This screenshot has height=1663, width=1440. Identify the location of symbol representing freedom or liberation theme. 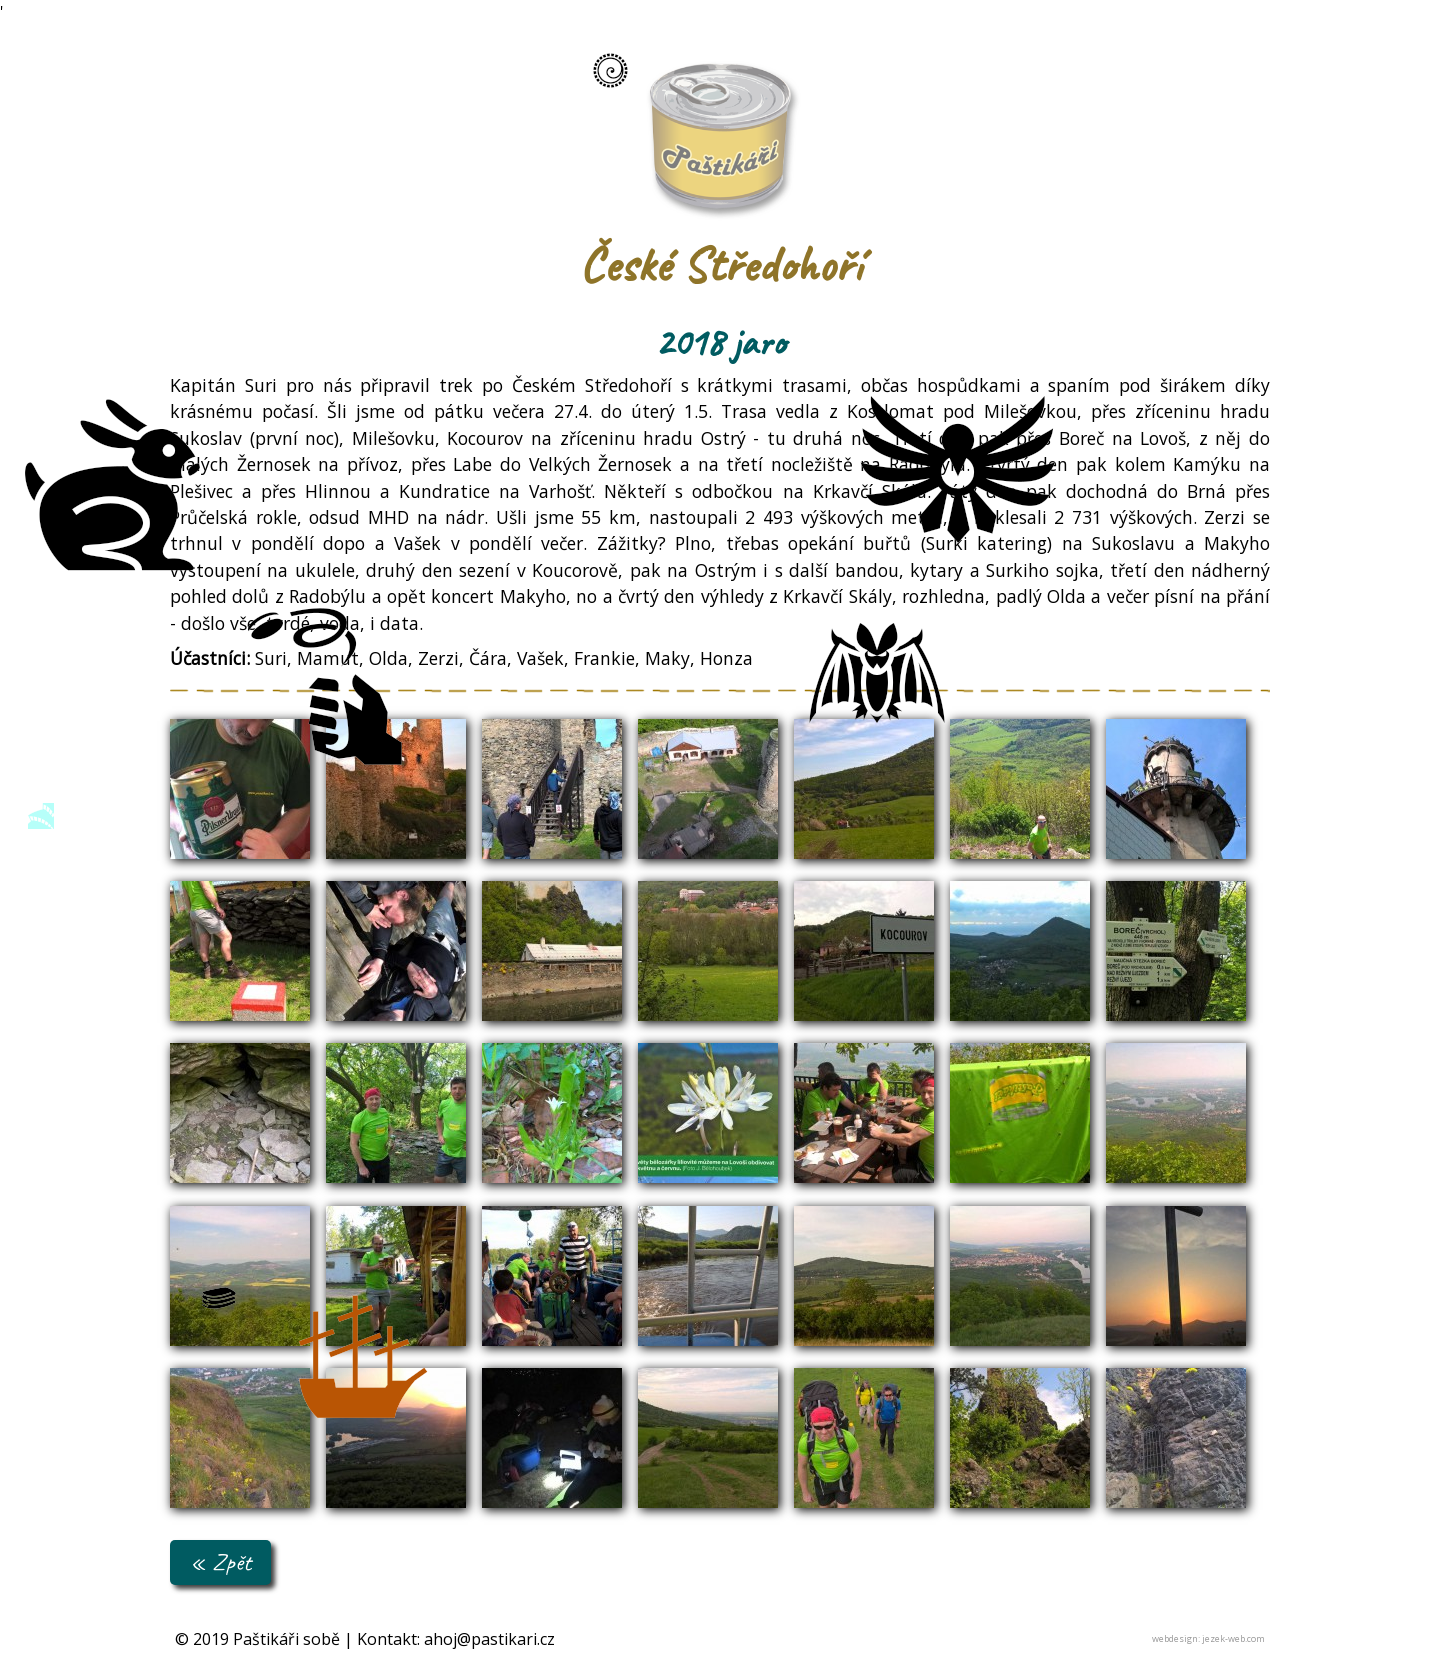
(957, 471).